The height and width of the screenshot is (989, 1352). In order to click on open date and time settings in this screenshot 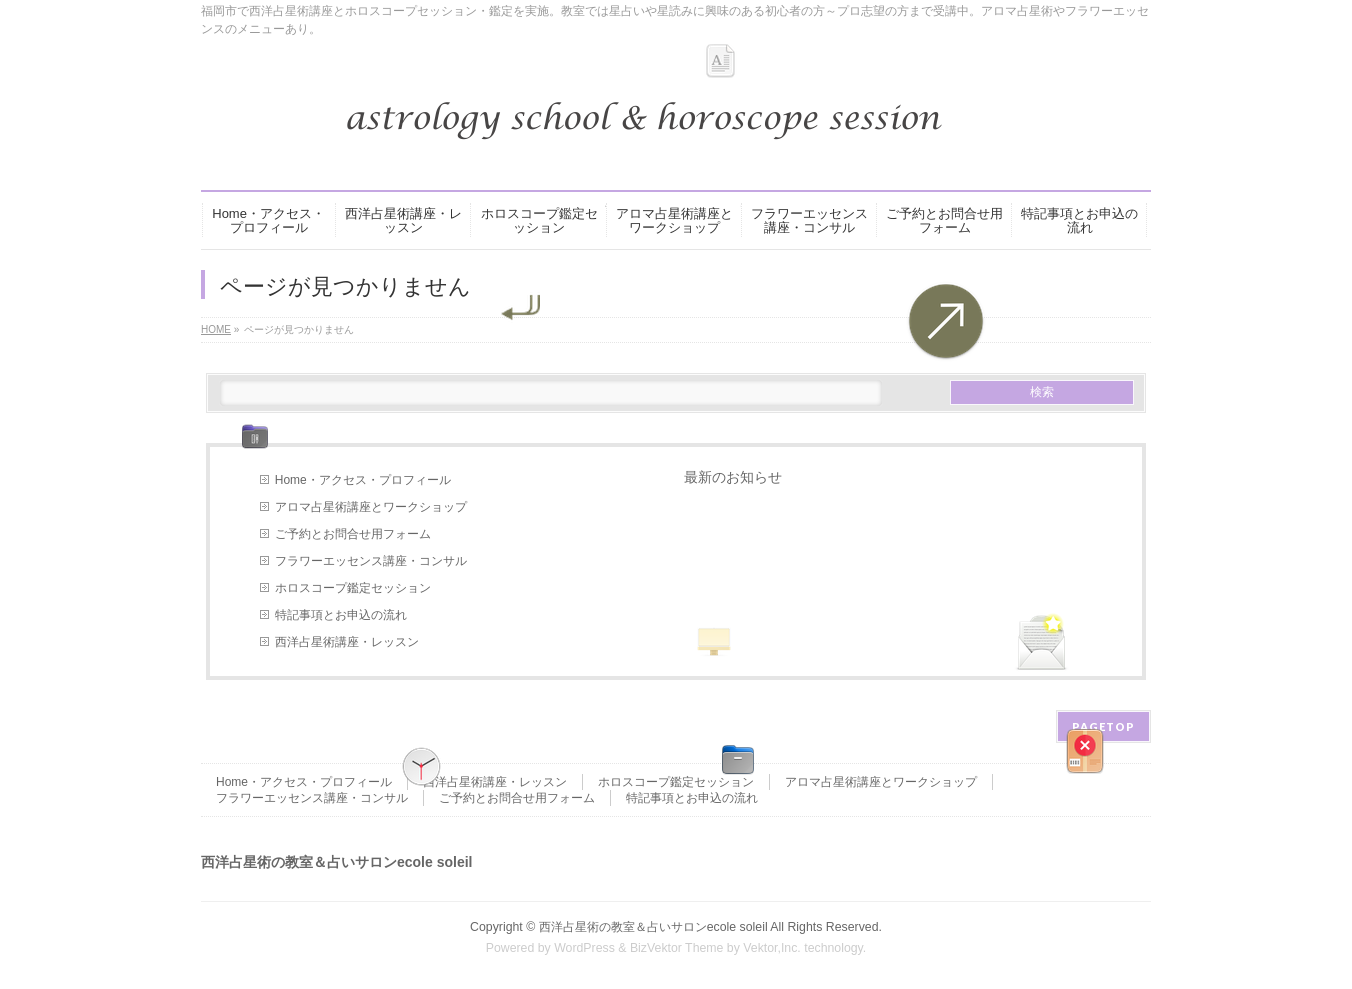, I will do `click(421, 766)`.